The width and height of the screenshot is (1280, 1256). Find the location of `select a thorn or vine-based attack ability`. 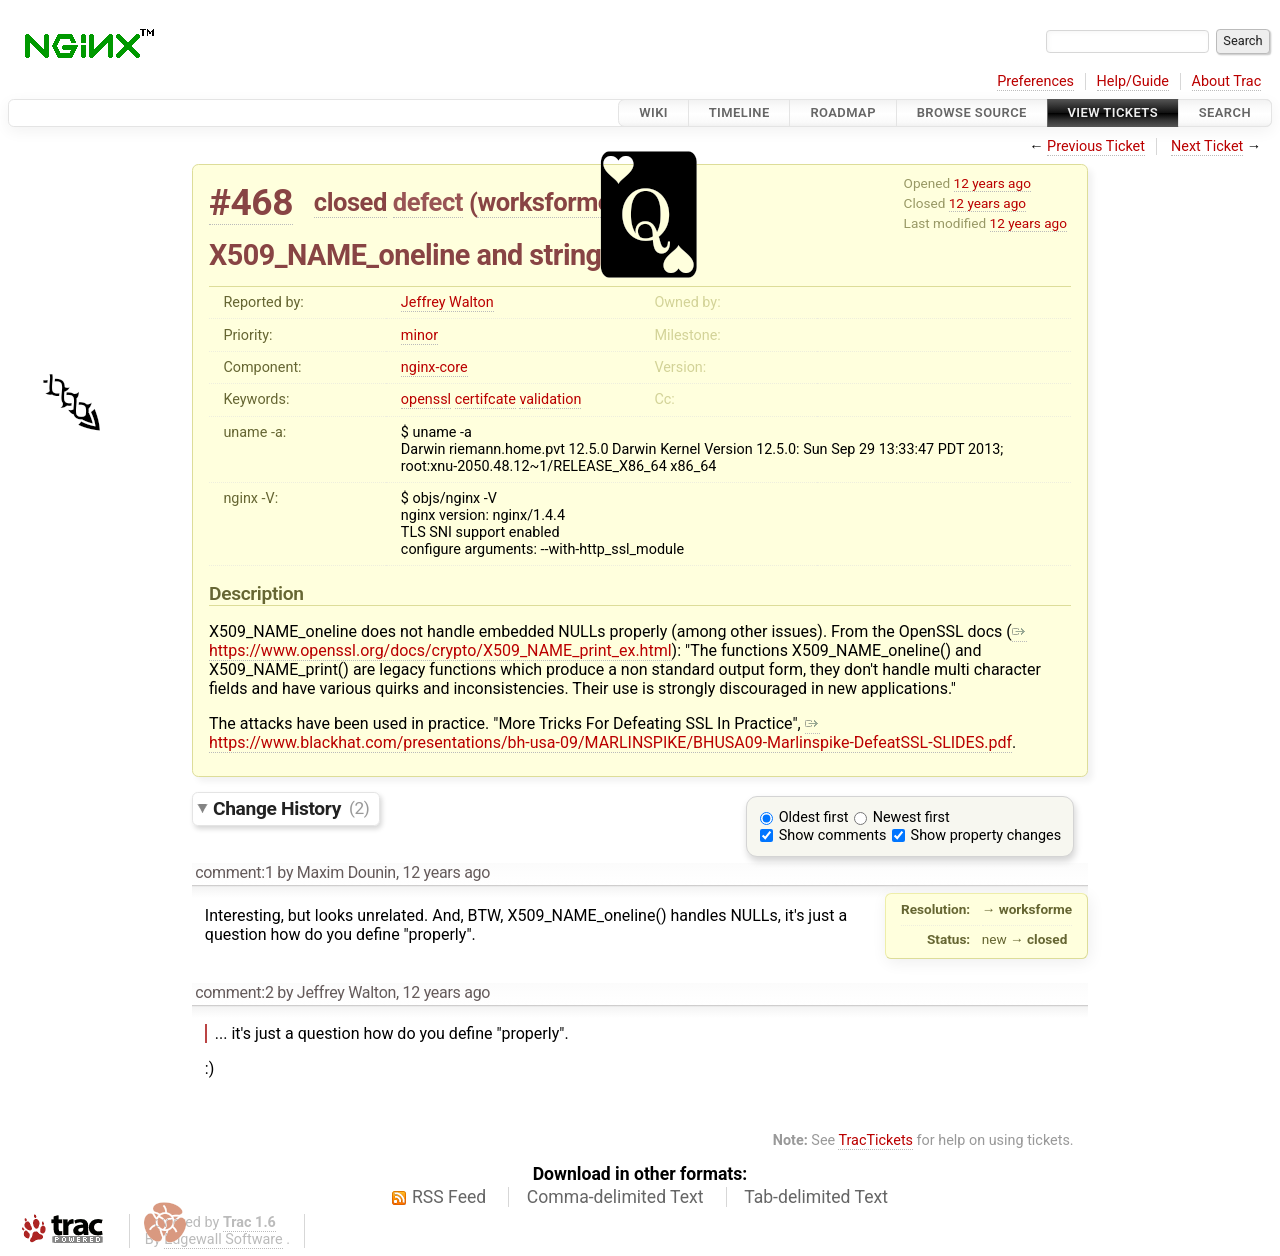

select a thorn or vine-based attack ability is located at coordinates (71, 402).